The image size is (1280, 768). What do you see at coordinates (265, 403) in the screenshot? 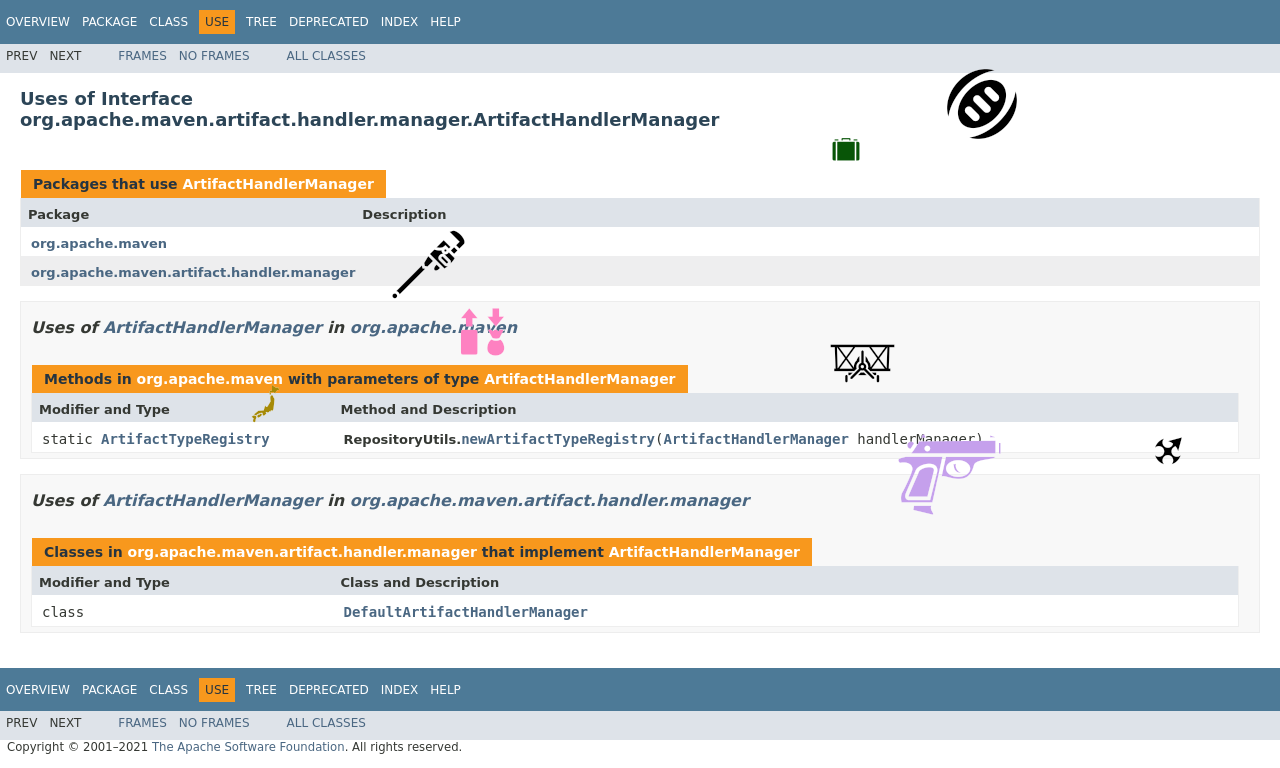
I see `select japan as your region or country` at bounding box center [265, 403].